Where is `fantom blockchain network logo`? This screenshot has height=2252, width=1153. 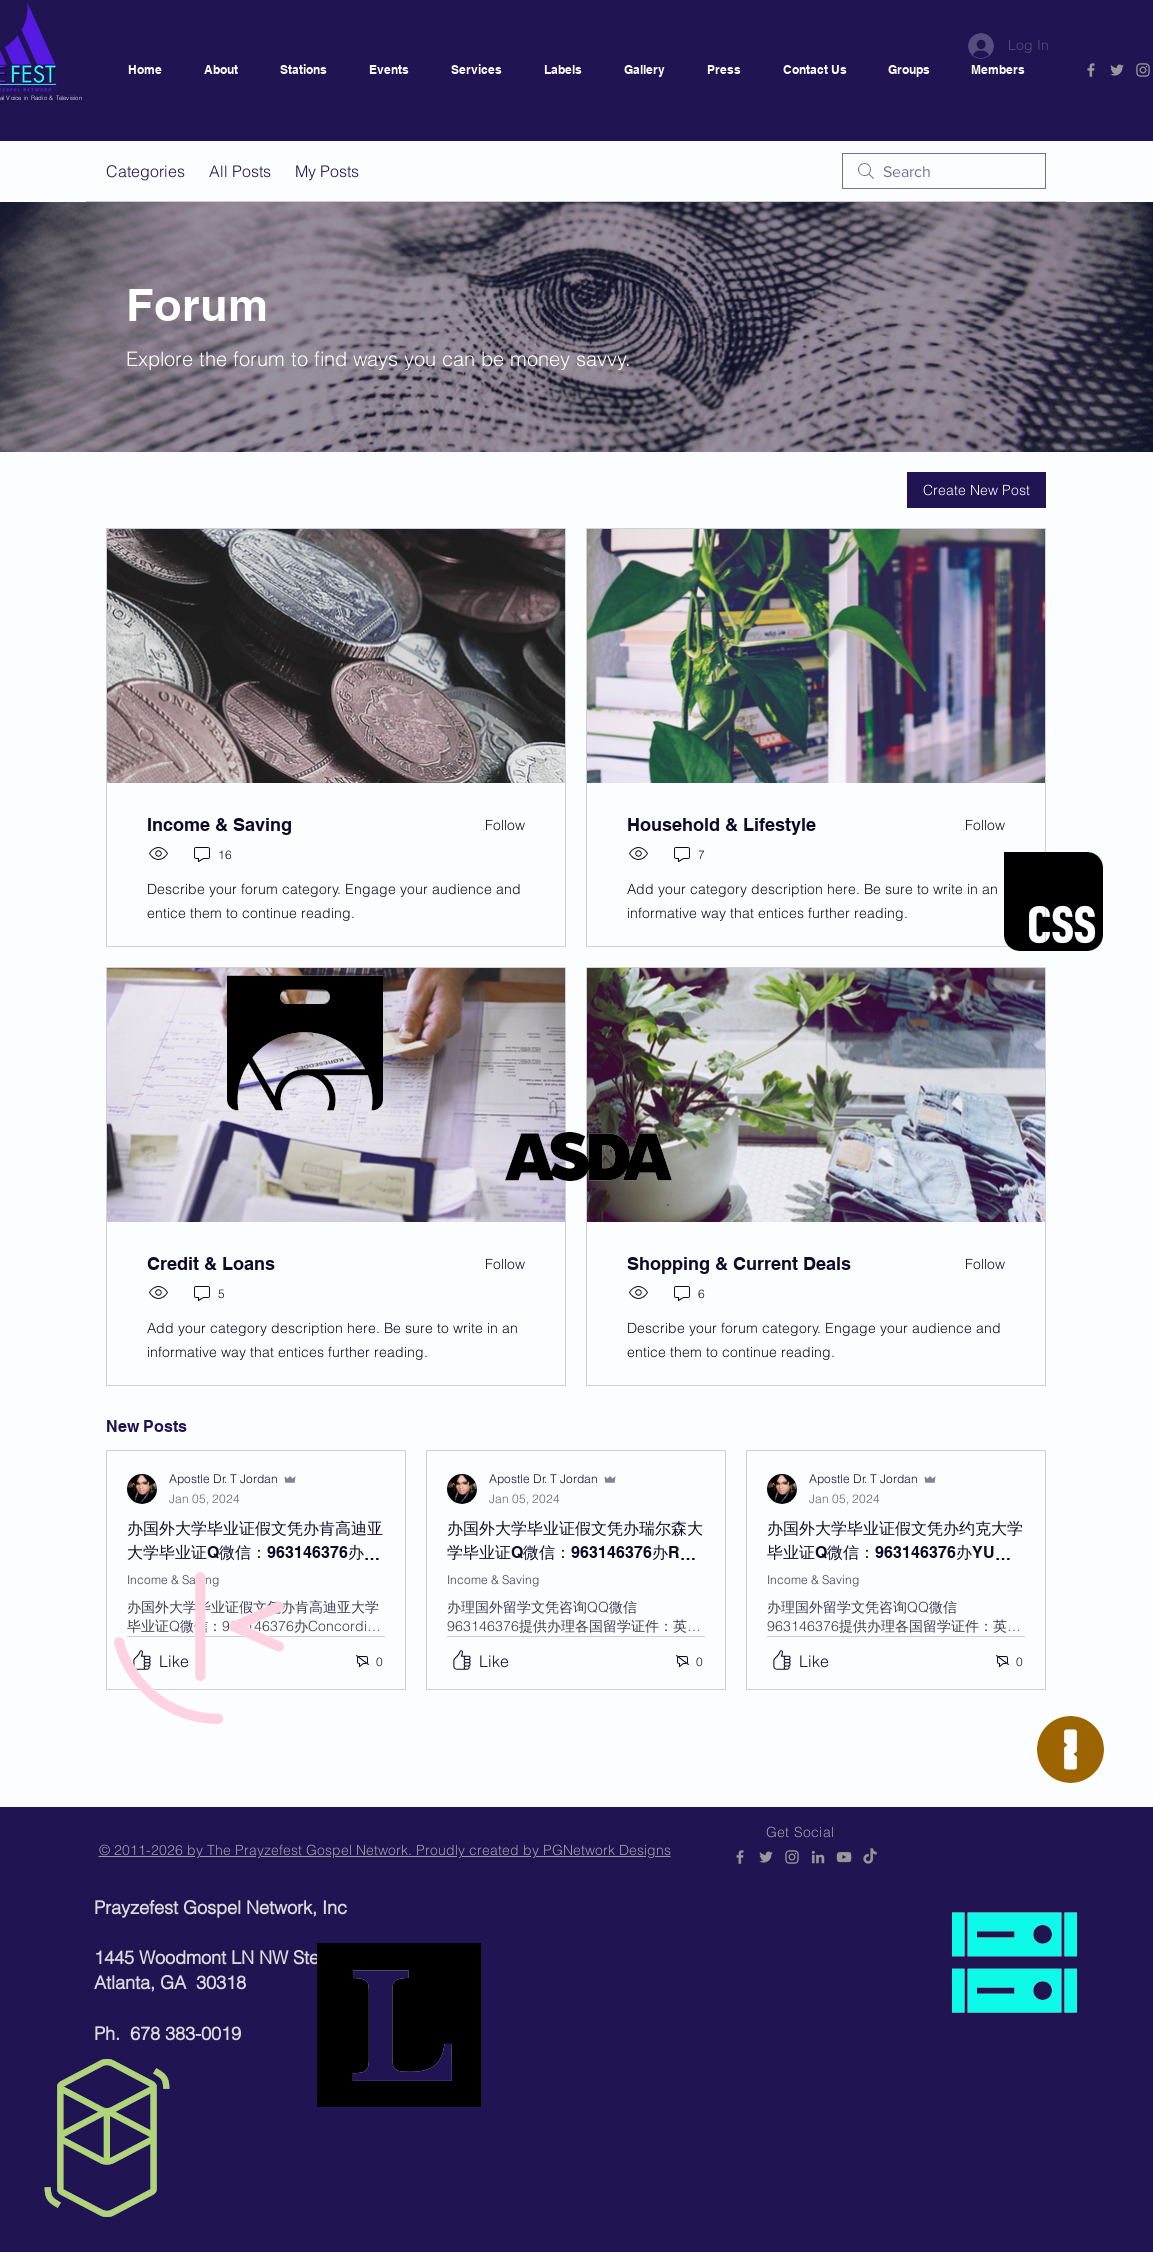 fantom blockchain network logo is located at coordinates (107, 2138).